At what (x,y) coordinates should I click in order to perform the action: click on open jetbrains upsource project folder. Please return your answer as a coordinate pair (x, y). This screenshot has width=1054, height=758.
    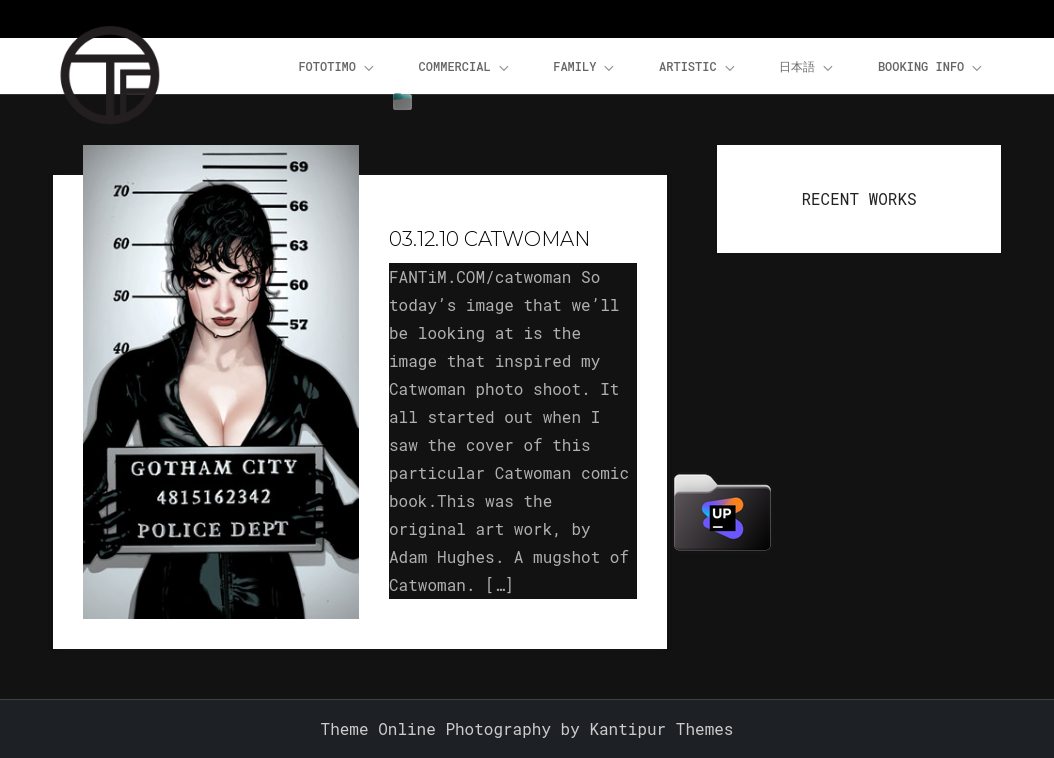
    Looking at the image, I should click on (722, 515).